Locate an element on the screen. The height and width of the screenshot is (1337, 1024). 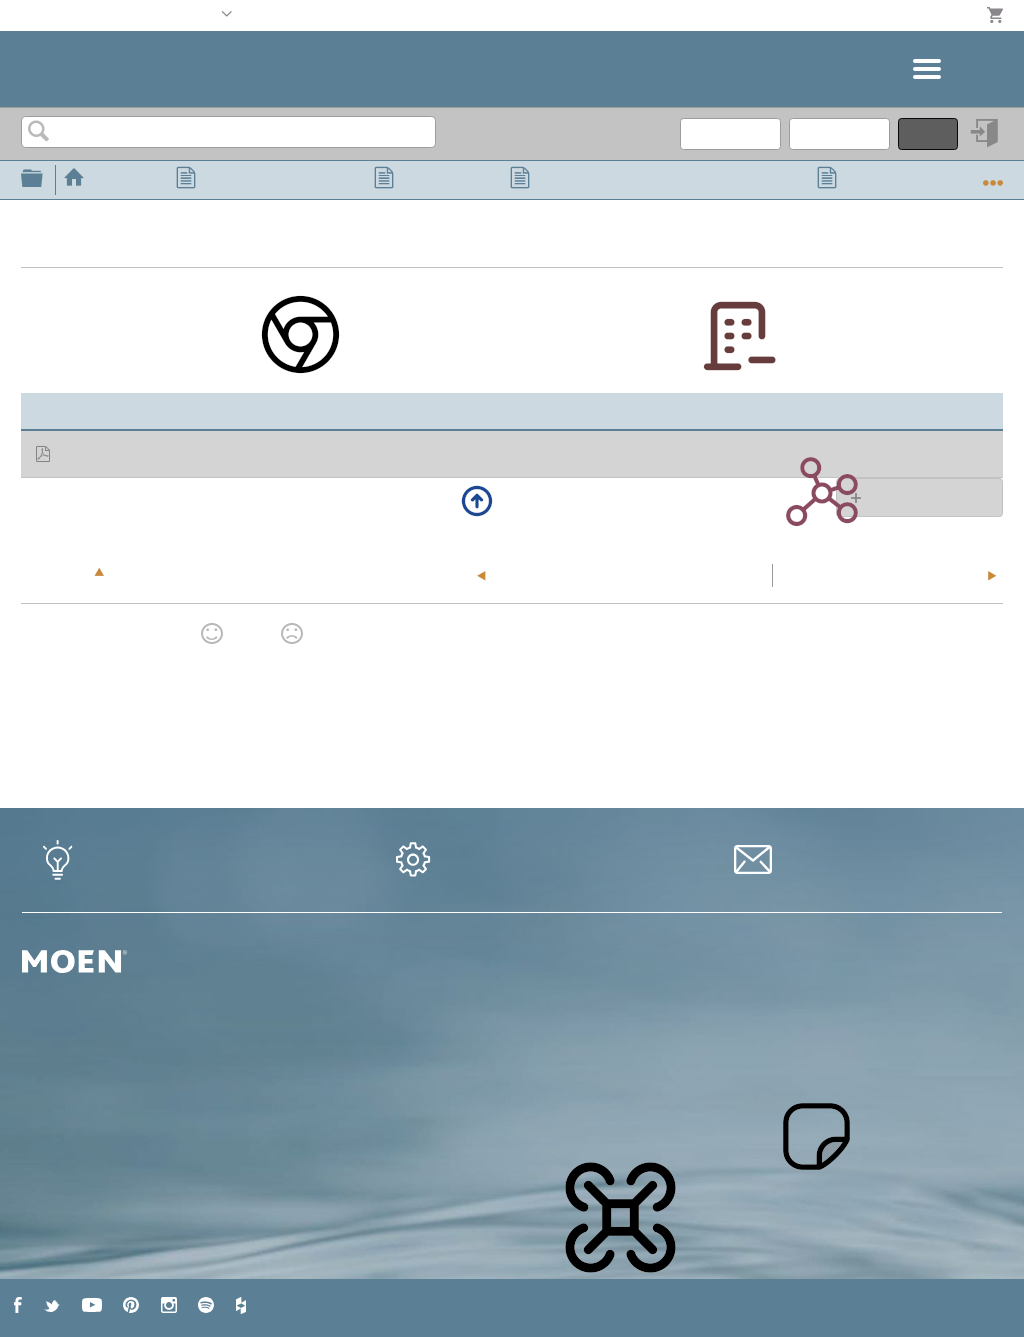
remove a building from your list is located at coordinates (738, 336).